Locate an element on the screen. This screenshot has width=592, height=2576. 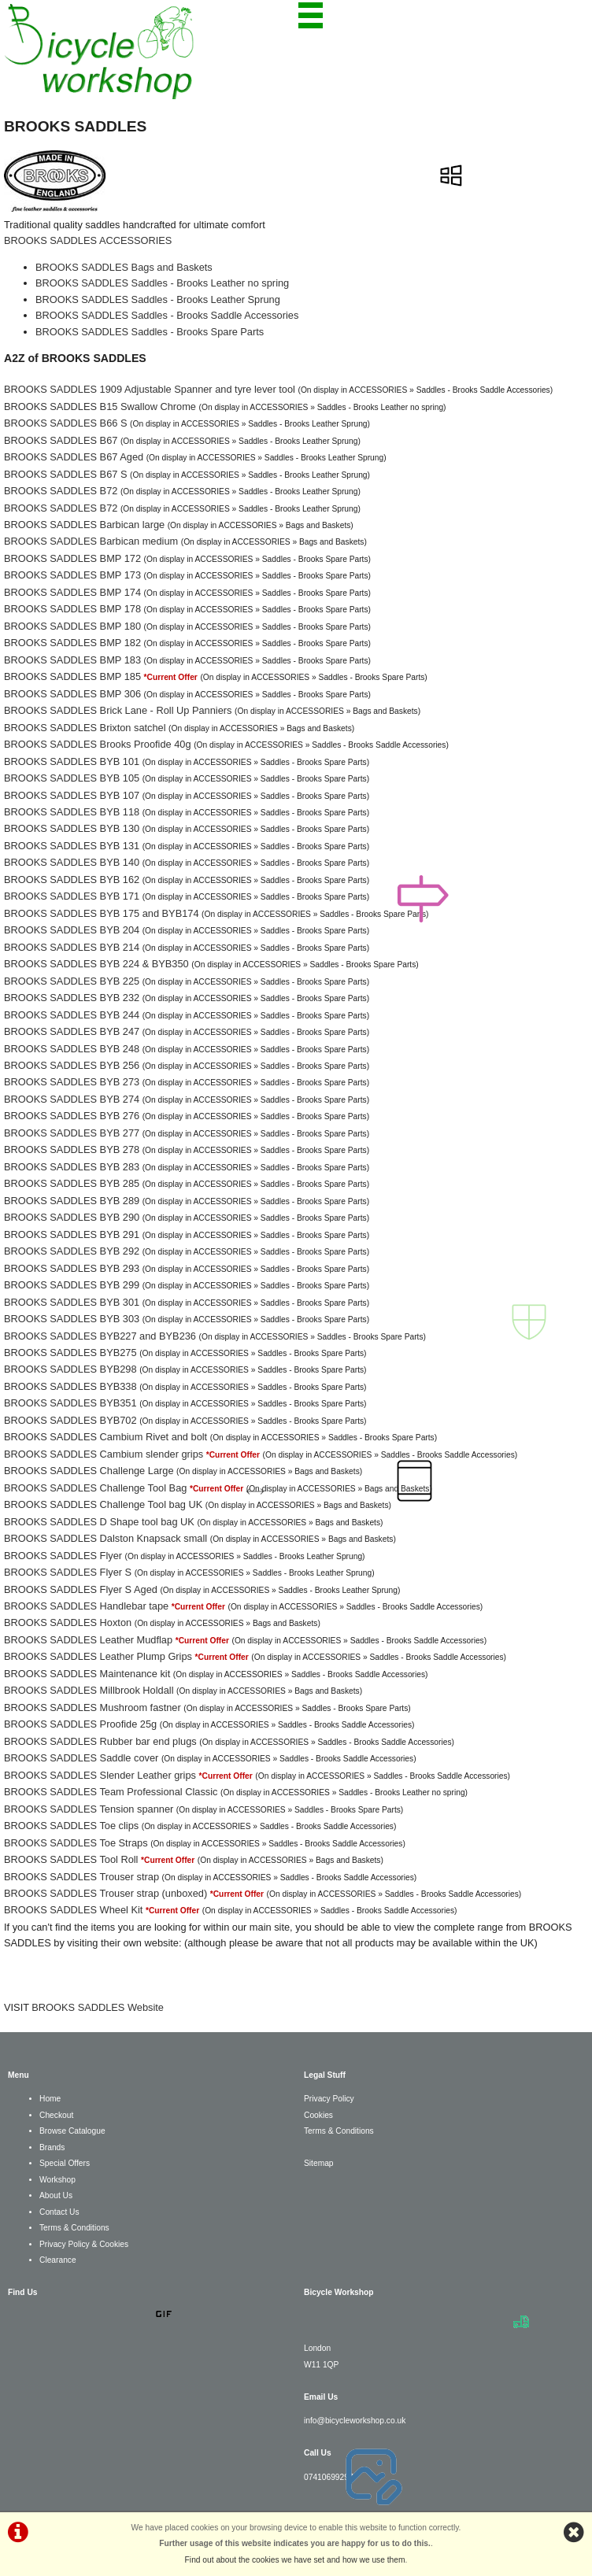
open the Windows start menu is located at coordinates (452, 176).